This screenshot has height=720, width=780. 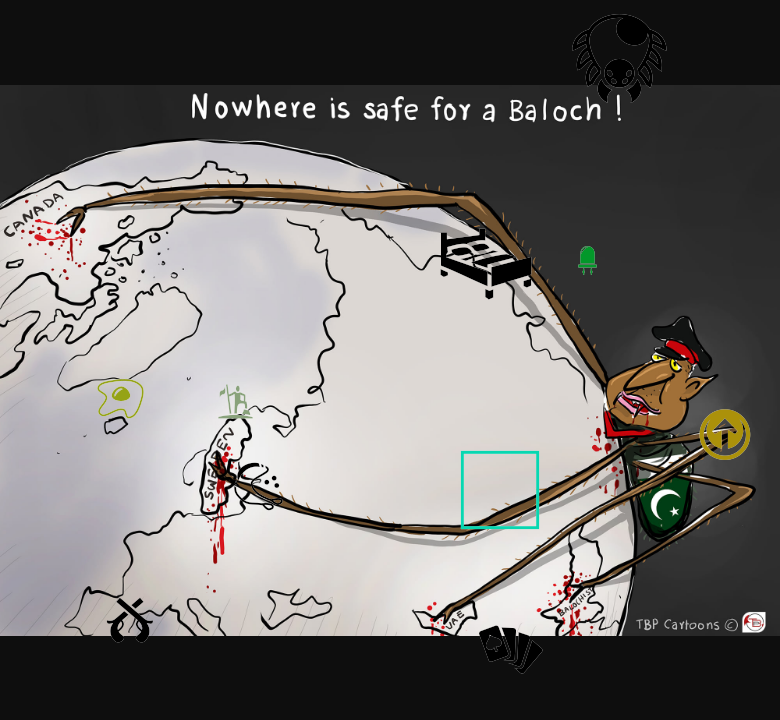 What do you see at coordinates (511, 650) in the screenshot?
I see `access card games or poker` at bounding box center [511, 650].